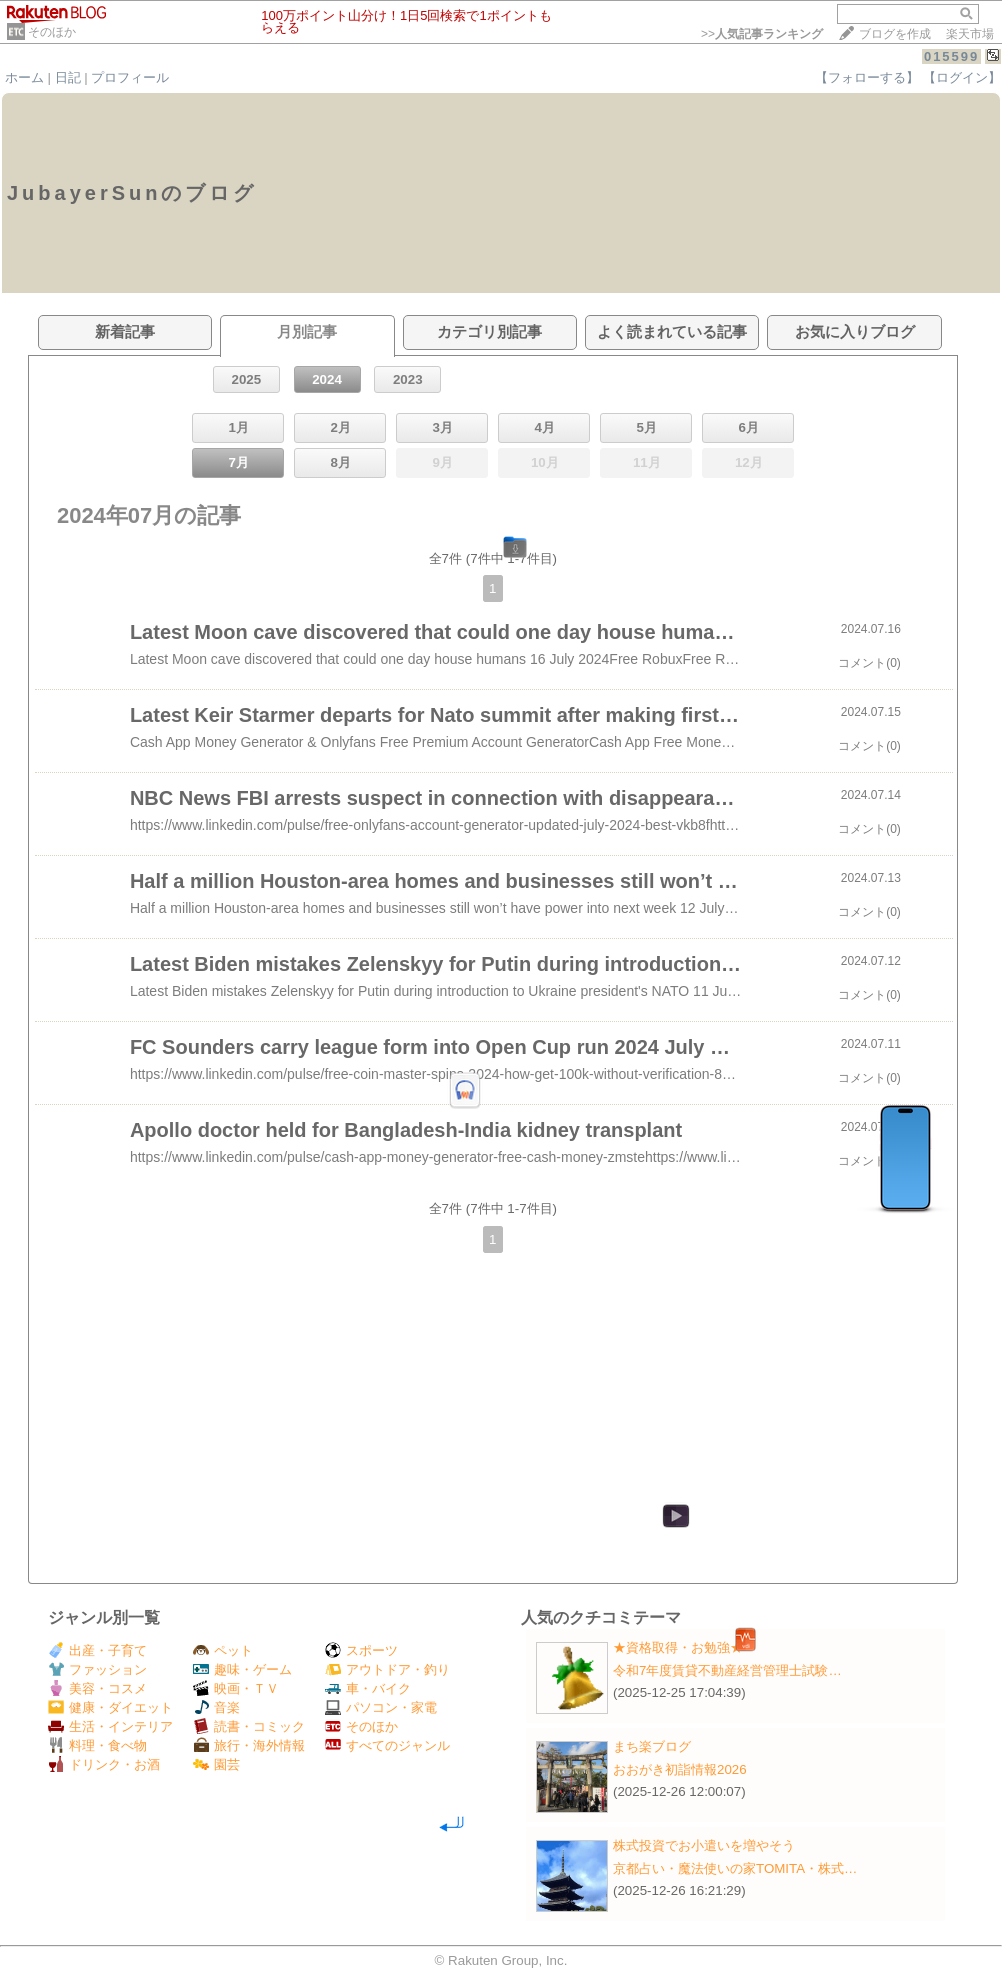 The width and height of the screenshot is (1002, 1968). What do you see at coordinates (905, 1159) in the screenshot?
I see `iPhone 15 device icon` at bounding box center [905, 1159].